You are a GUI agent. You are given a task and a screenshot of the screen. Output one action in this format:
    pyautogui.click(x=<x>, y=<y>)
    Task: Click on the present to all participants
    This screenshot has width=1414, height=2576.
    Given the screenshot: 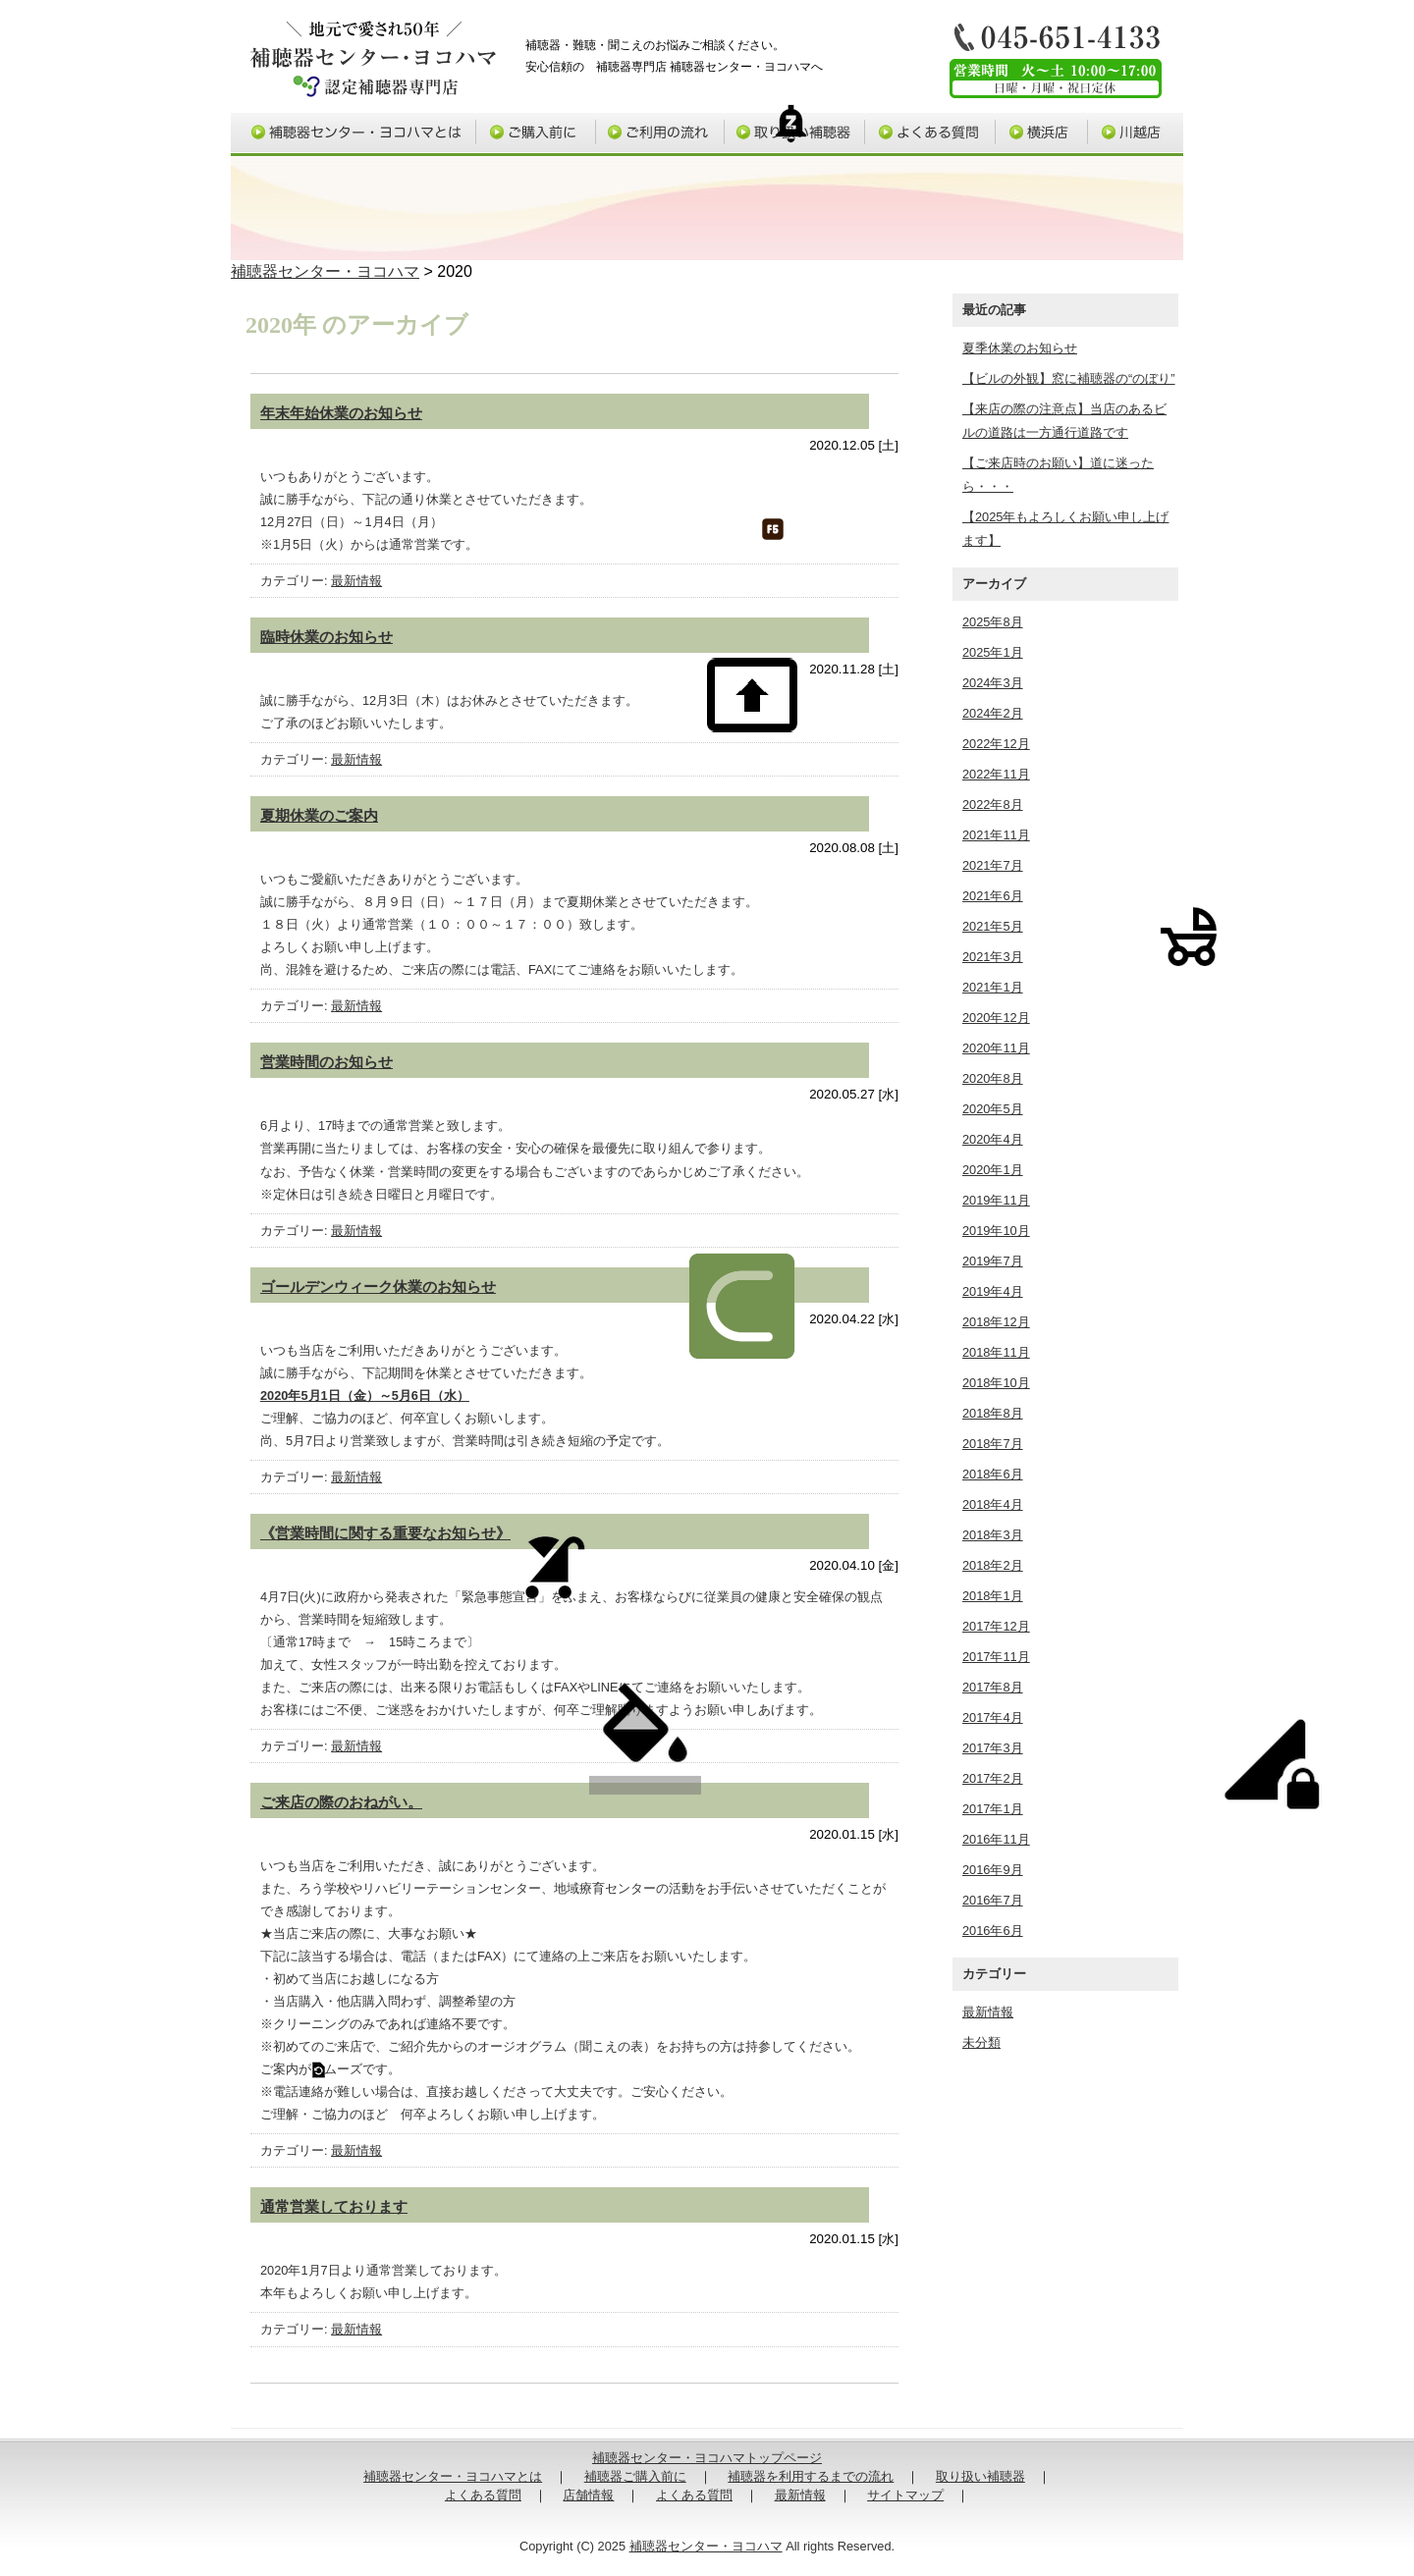 What is the action you would take?
    pyautogui.click(x=752, y=695)
    